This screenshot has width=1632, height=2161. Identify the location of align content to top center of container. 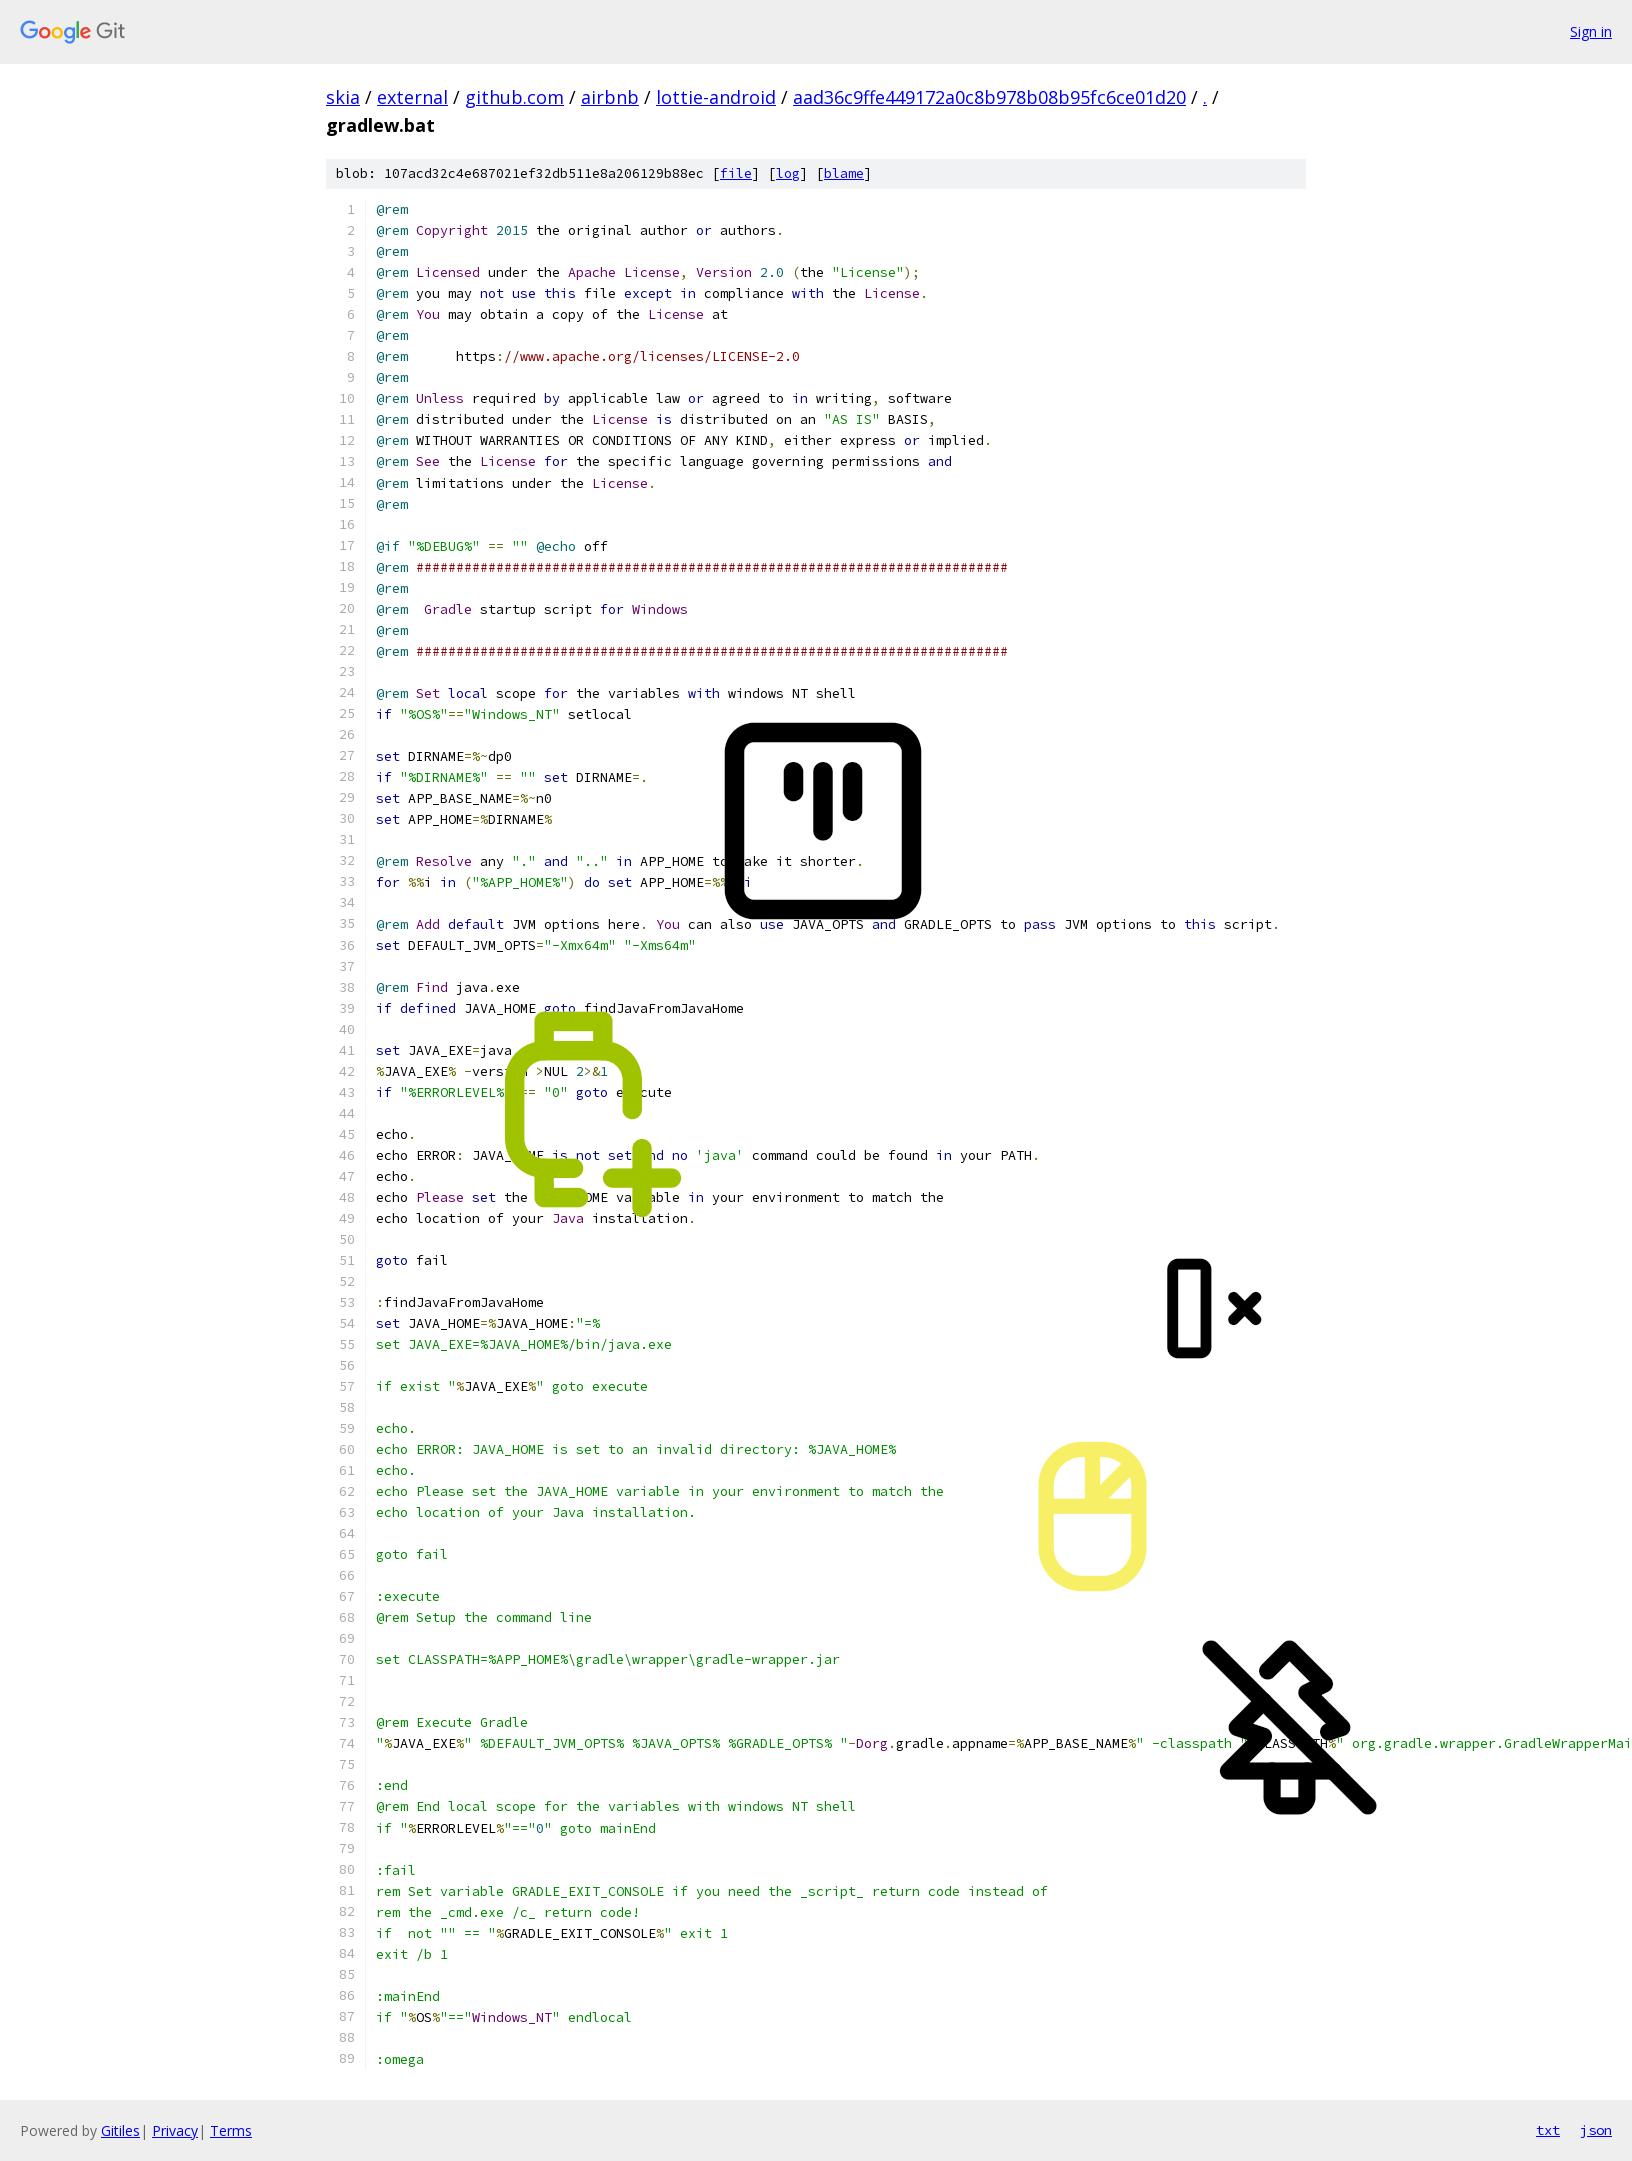
(823, 821).